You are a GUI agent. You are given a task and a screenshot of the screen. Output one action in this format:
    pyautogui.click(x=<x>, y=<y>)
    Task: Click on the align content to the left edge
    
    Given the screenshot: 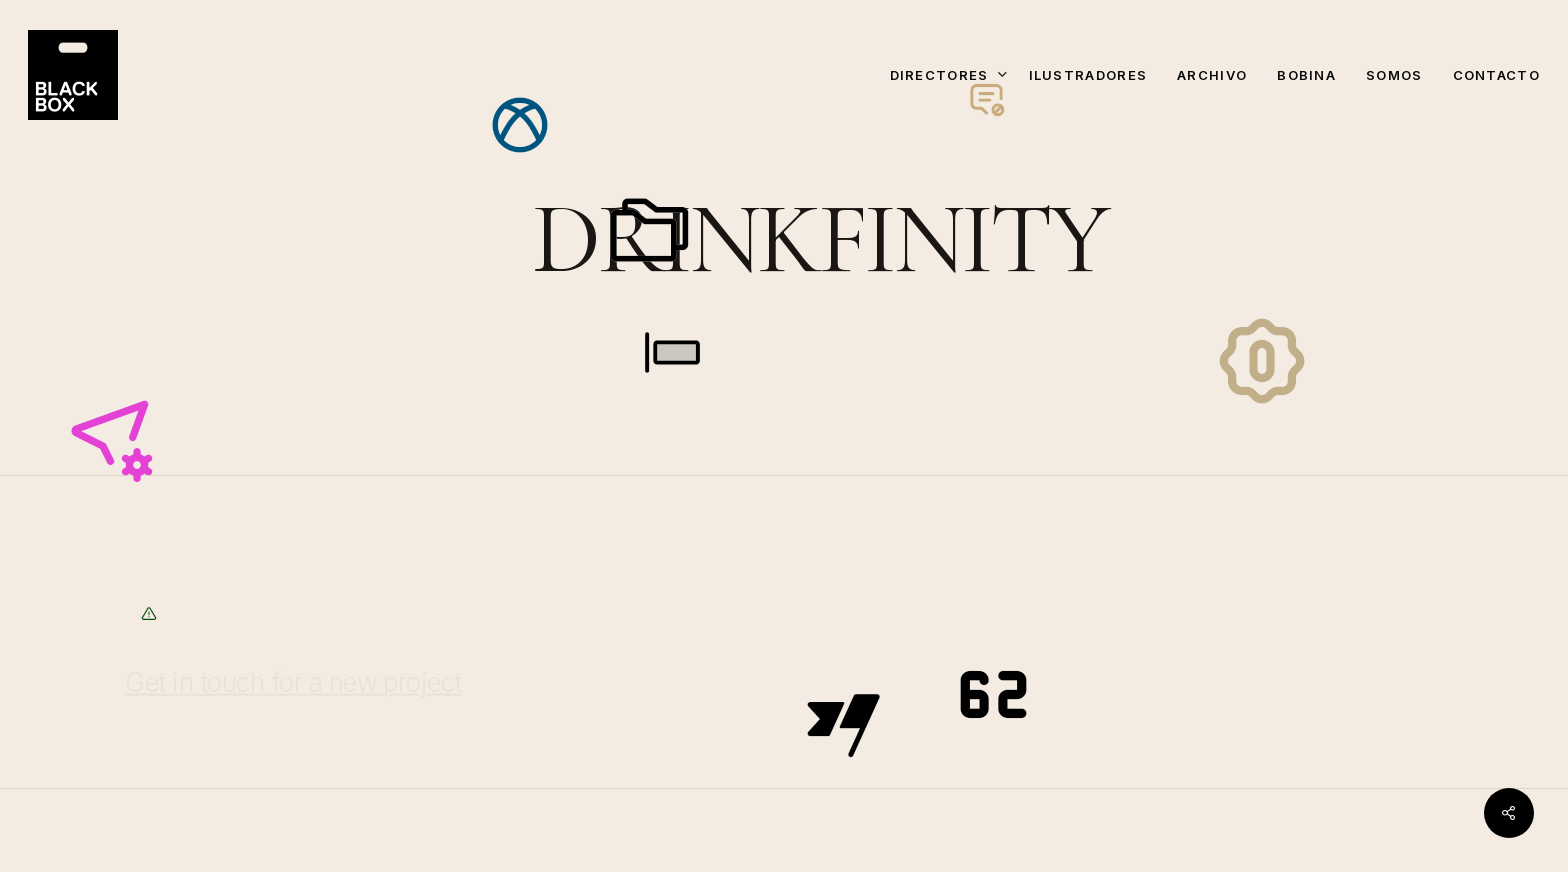 What is the action you would take?
    pyautogui.click(x=671, y=352)
    